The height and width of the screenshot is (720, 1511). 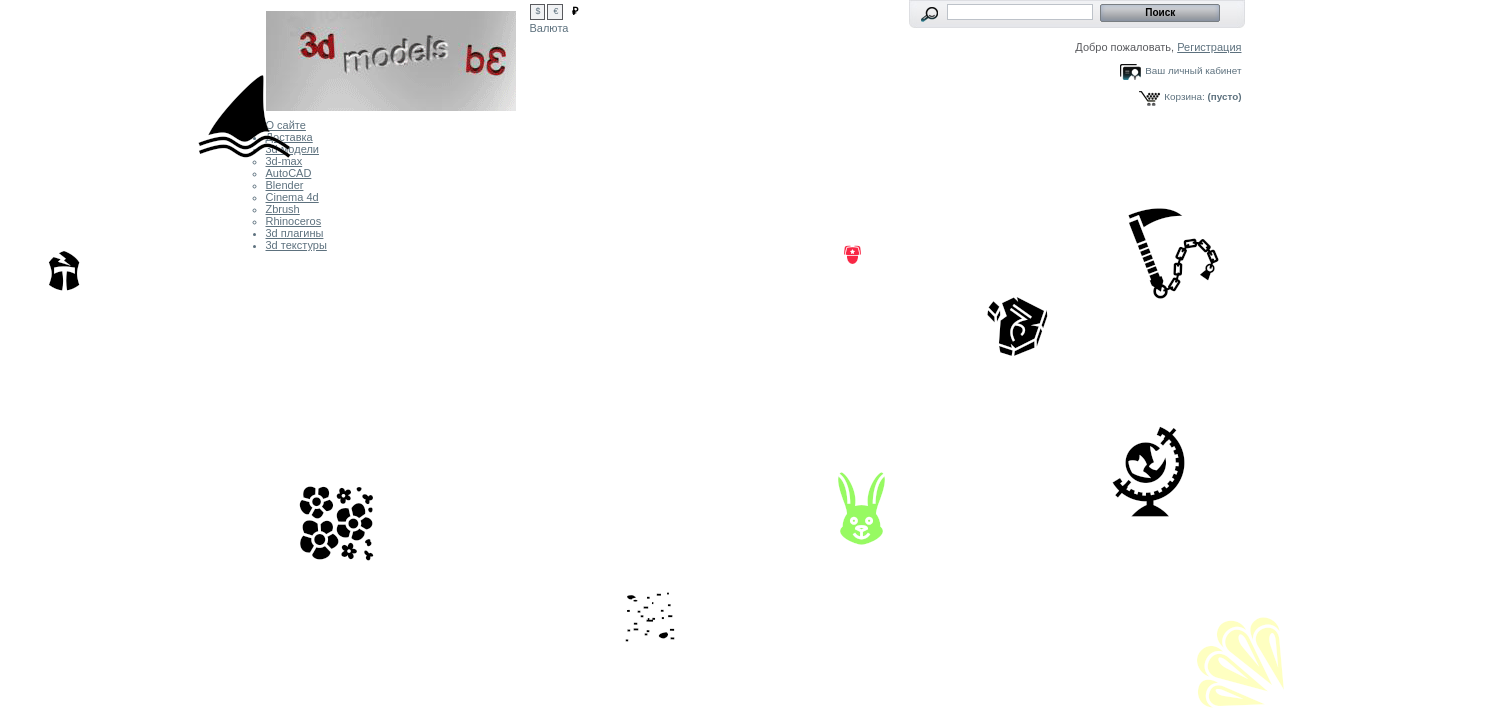 I want to click on indicates damaged or broken armor status, so click(x=64, y=271).